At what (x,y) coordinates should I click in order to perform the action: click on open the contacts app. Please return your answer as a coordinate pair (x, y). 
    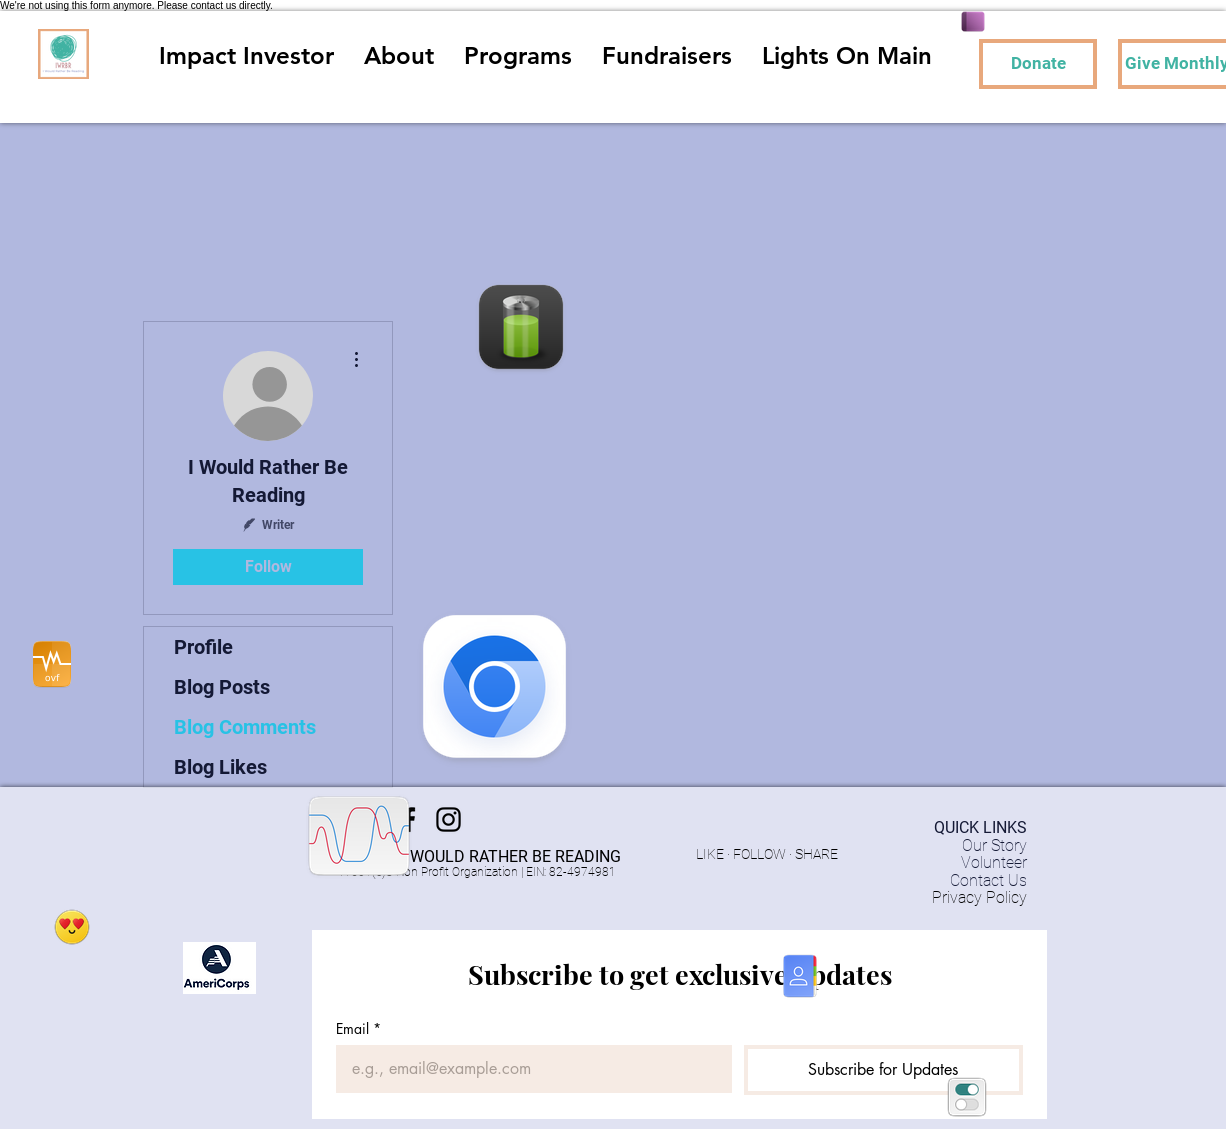
    Looking at the image, I should click on (800, 976).